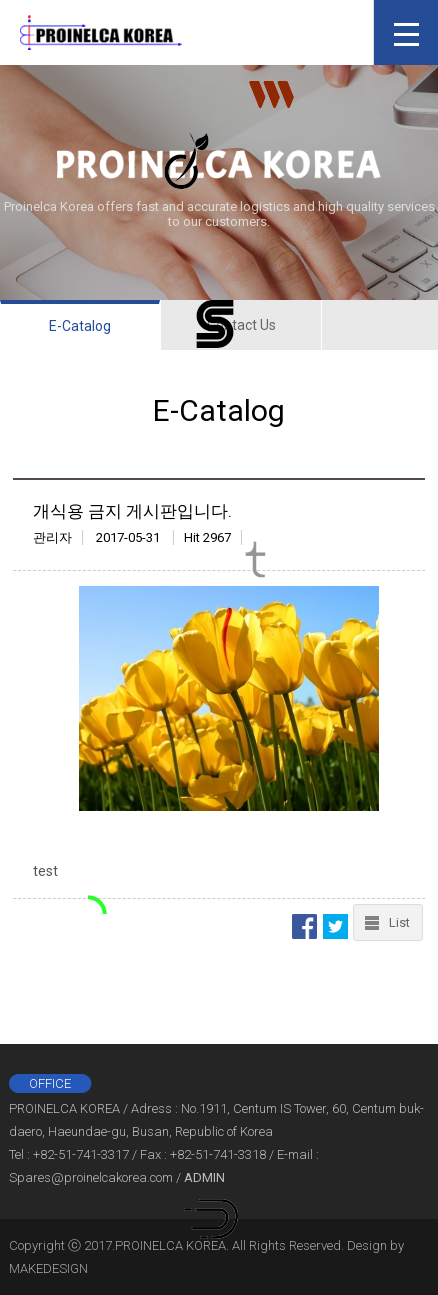 The height and width of the screenshot is (1295, 438). What do you see at coordinates (186, 160) in the screenshot?
I see `visit or connect to Viadeo professional network` at bounding box center [186, 160].